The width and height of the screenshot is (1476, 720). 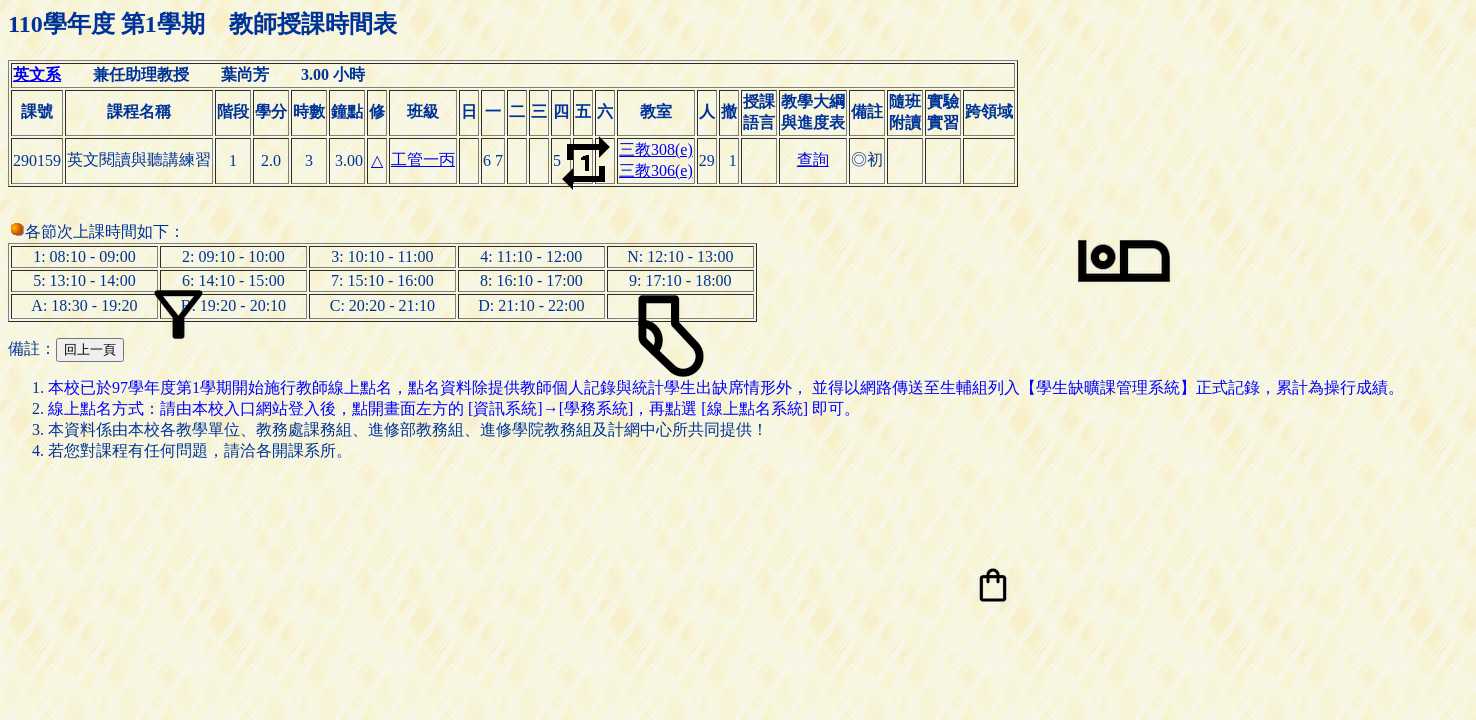 What do you see at coordinates (1124, 261) in the screenshot?
I see `select a private suite seat option` at bounding box center [1124, 261].